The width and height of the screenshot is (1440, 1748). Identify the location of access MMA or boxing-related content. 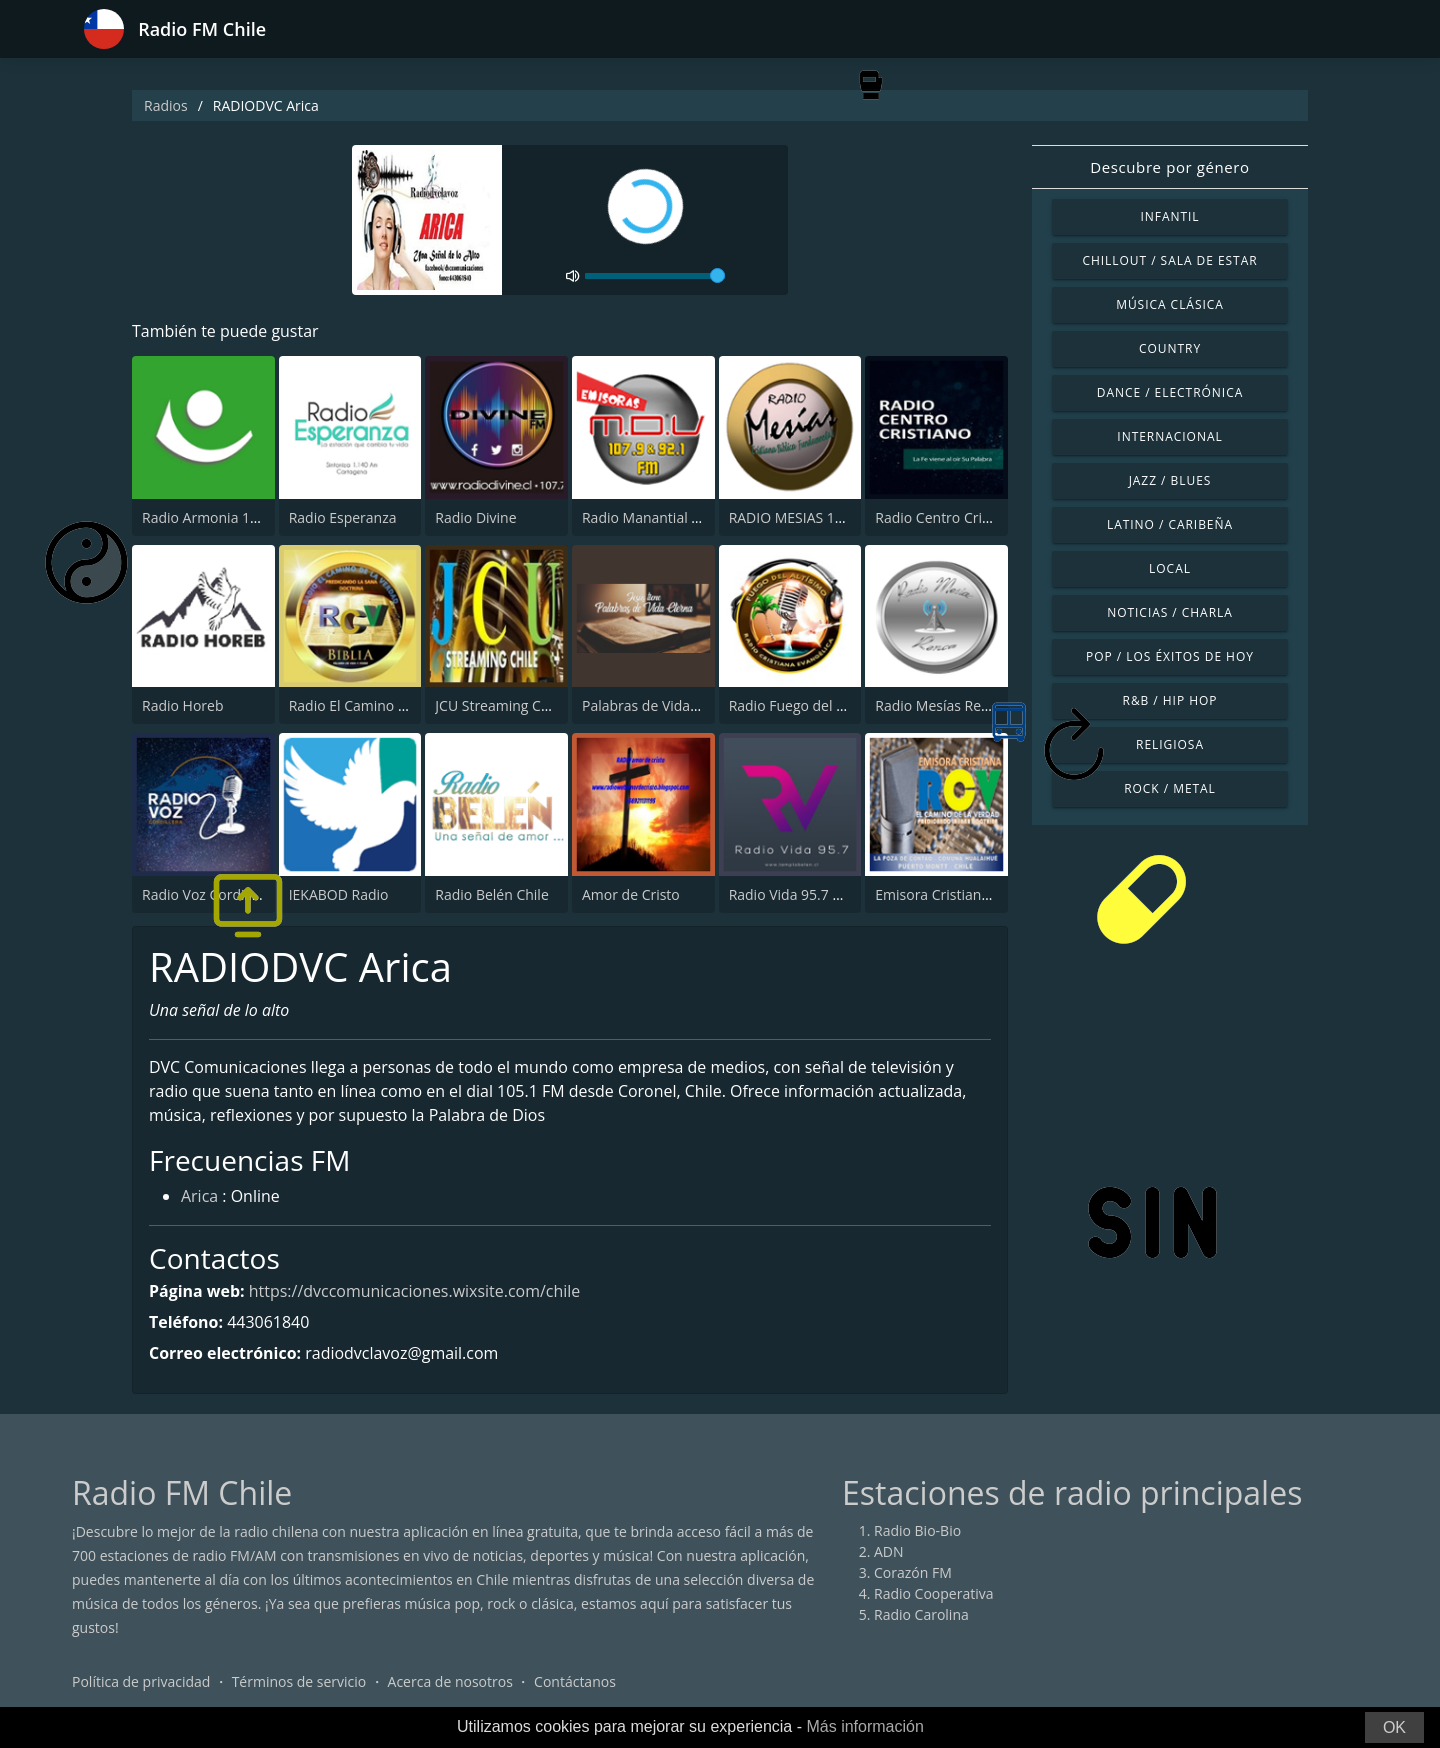
(871, 85).